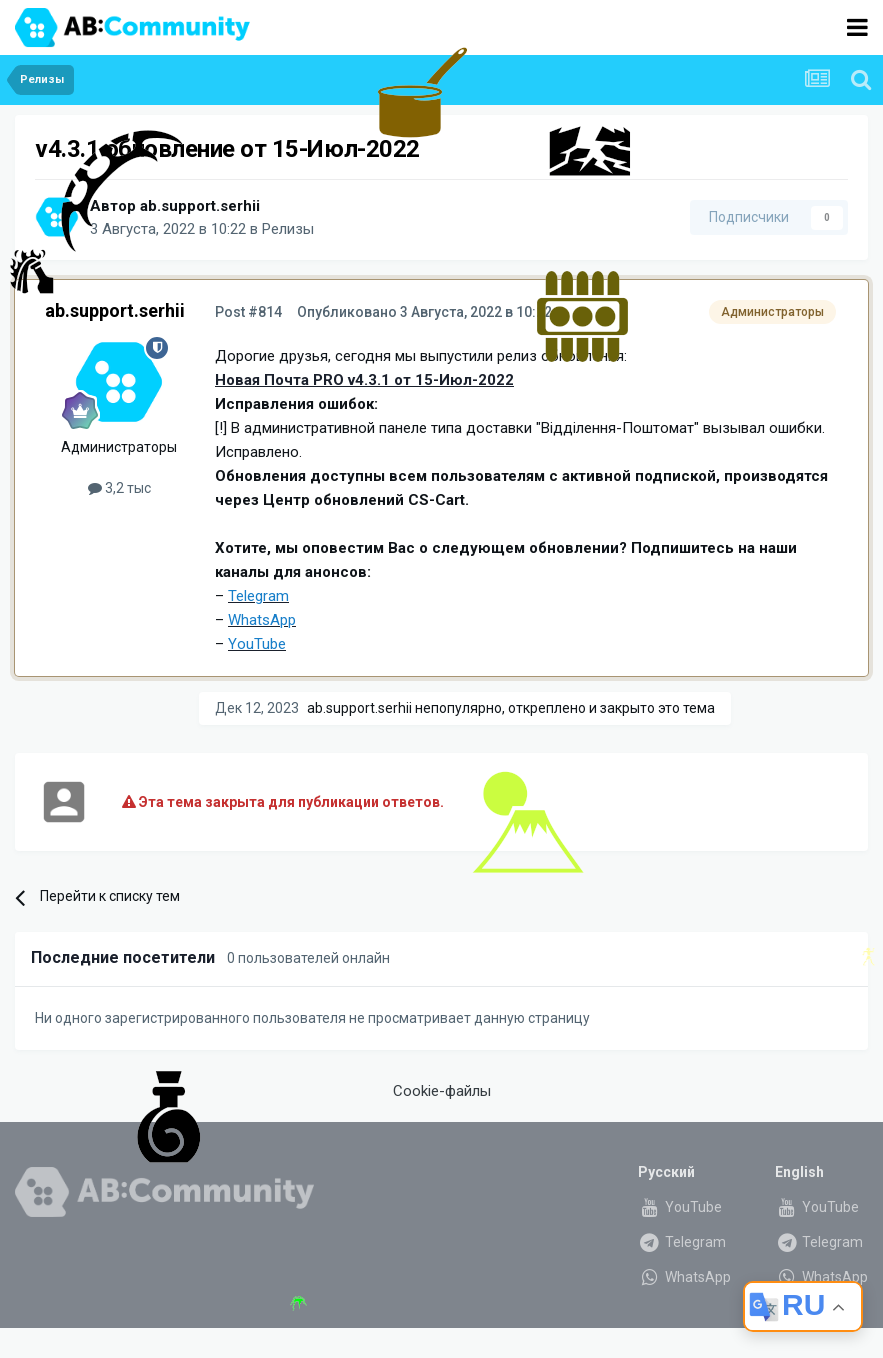  Describe the element at coordinates (589, 135) in the screenshot. I see `trigger an earthquake or ground attack ability` at that location.